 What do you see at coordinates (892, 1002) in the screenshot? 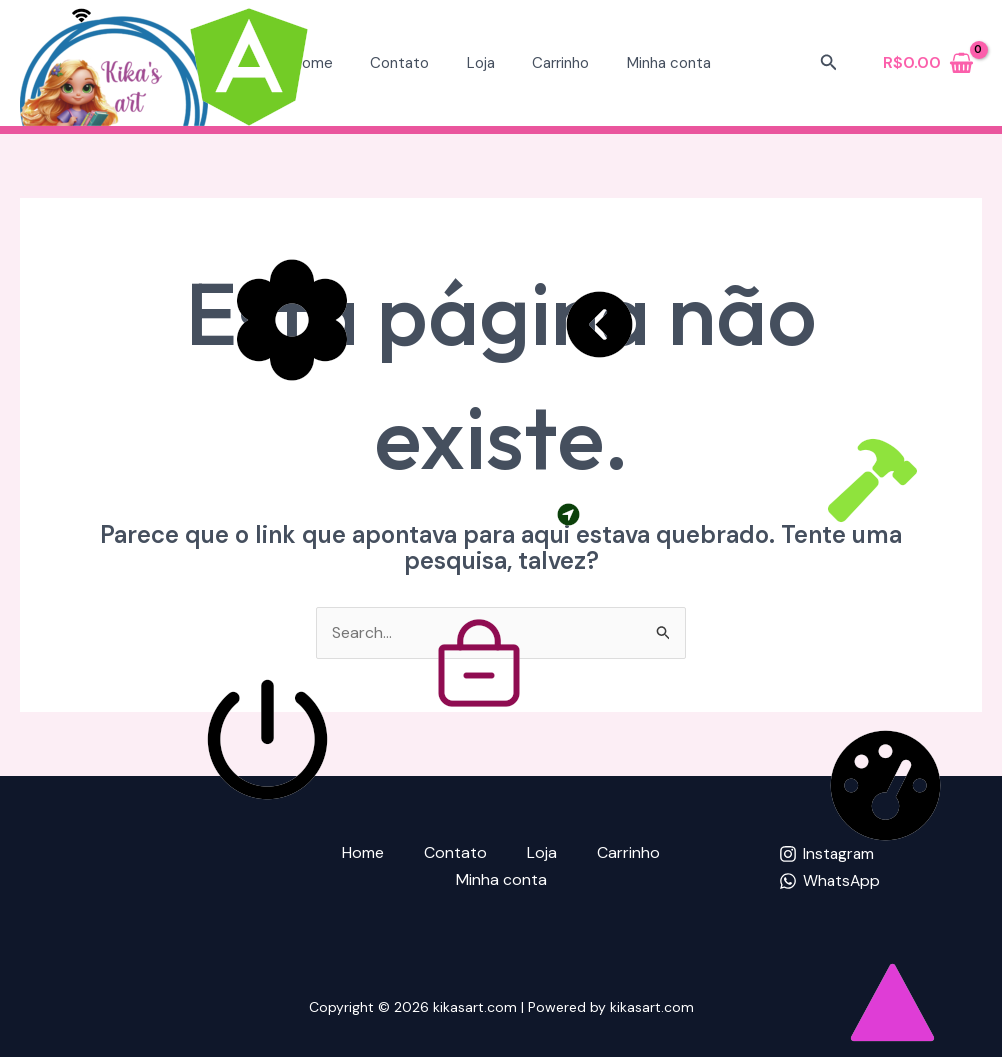
I see `indicates a warning or alert status` at bounding box center [892, 1002].